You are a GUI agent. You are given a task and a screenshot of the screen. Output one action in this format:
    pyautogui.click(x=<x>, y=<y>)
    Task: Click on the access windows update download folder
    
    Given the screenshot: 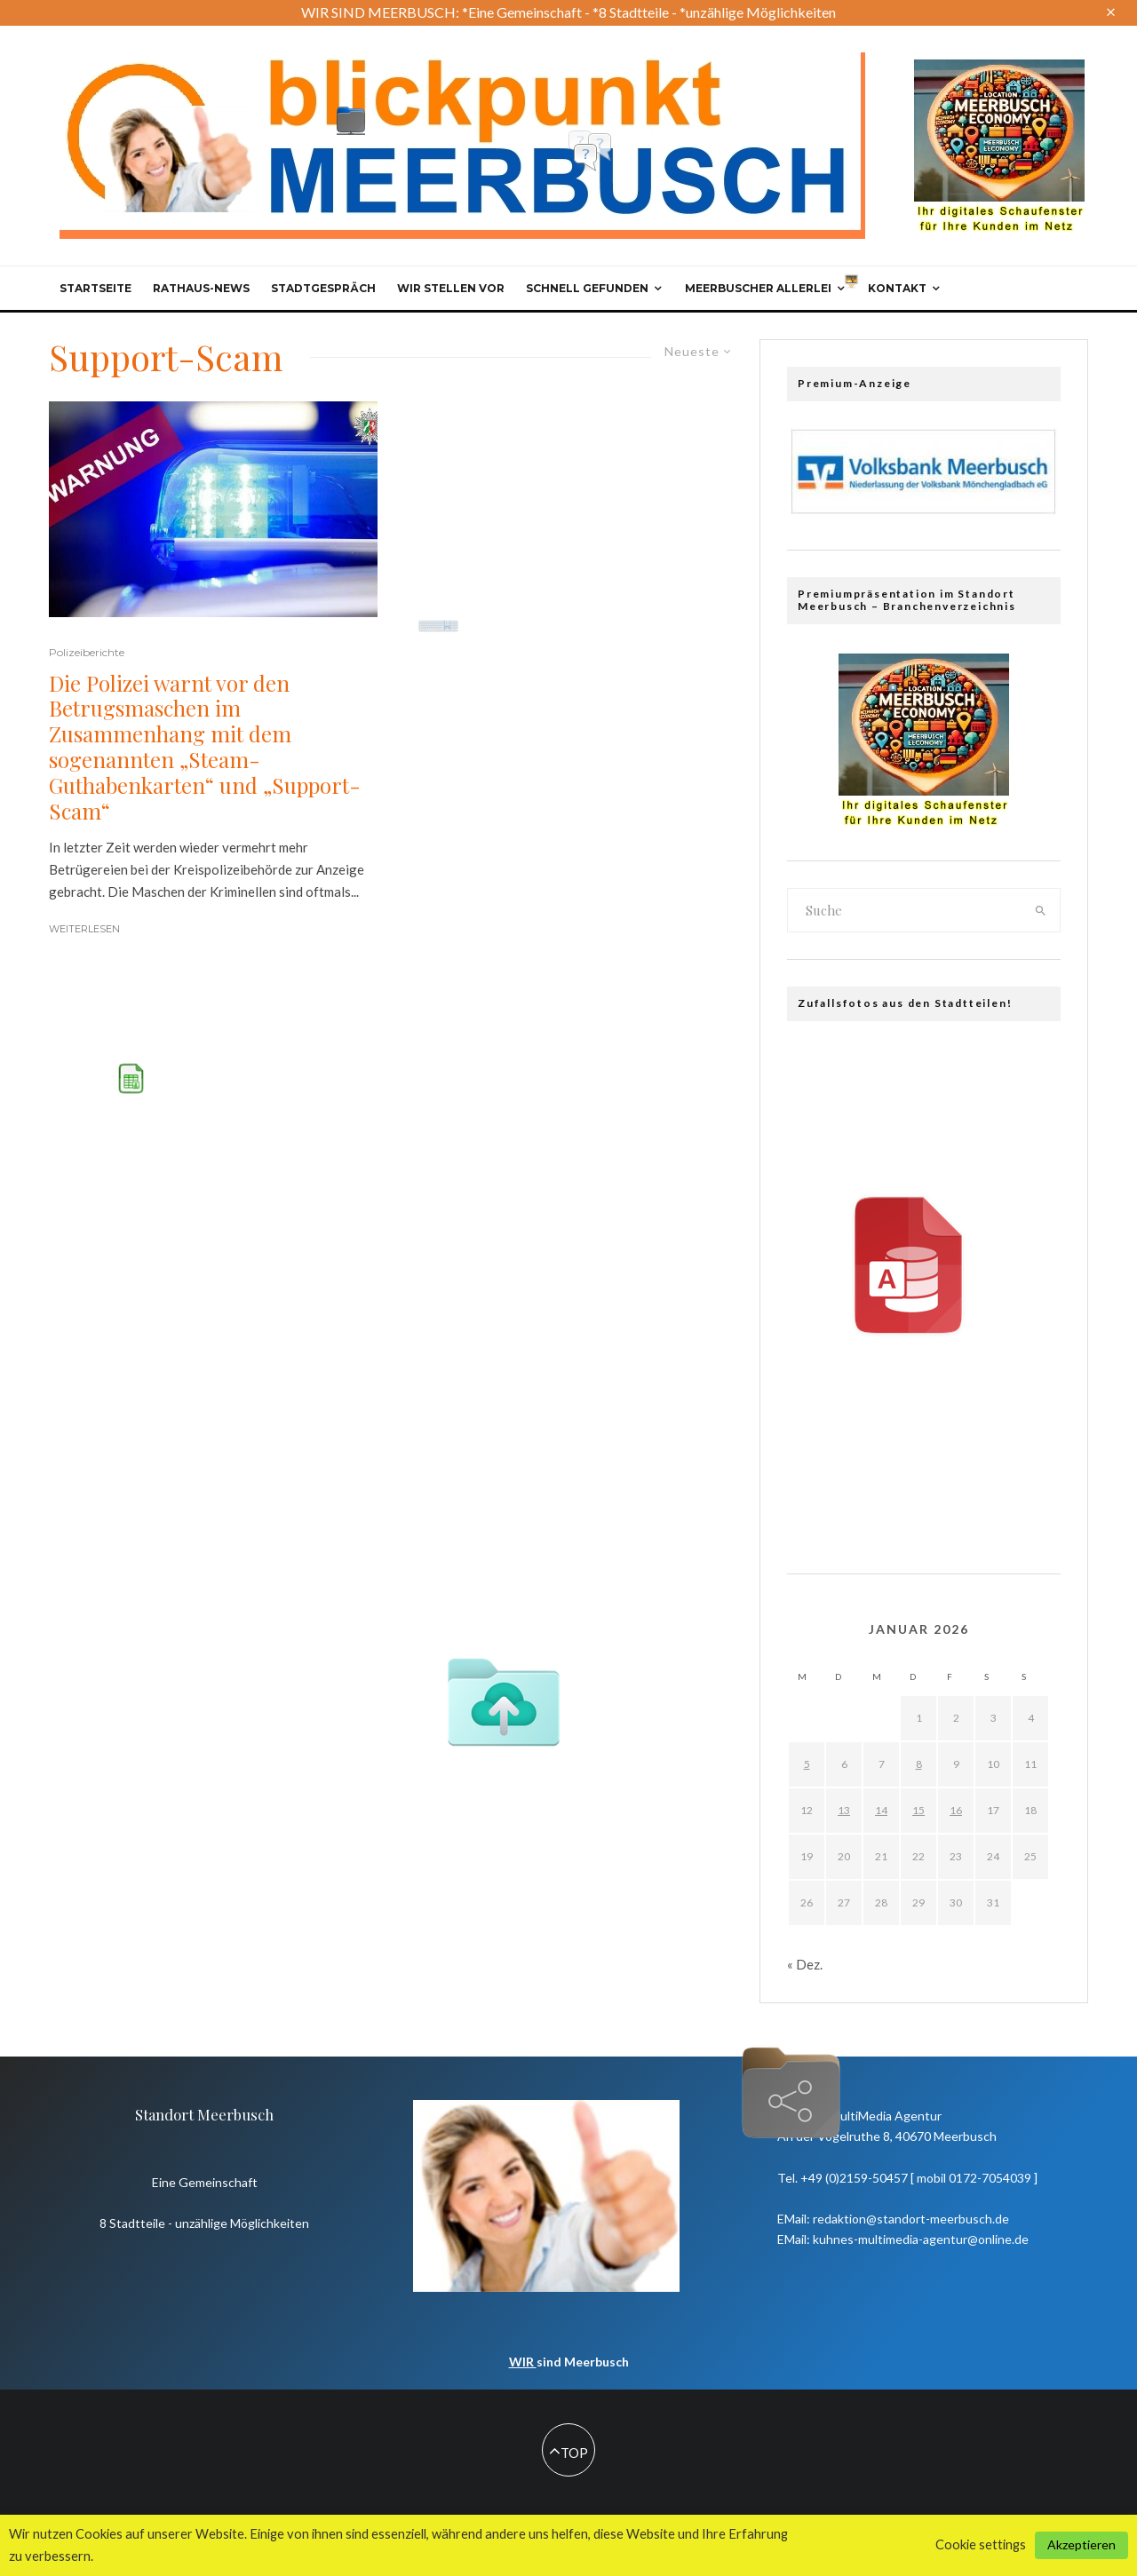 What is the action you would take?
    pyautogui.click(x=503, y=1705)
    